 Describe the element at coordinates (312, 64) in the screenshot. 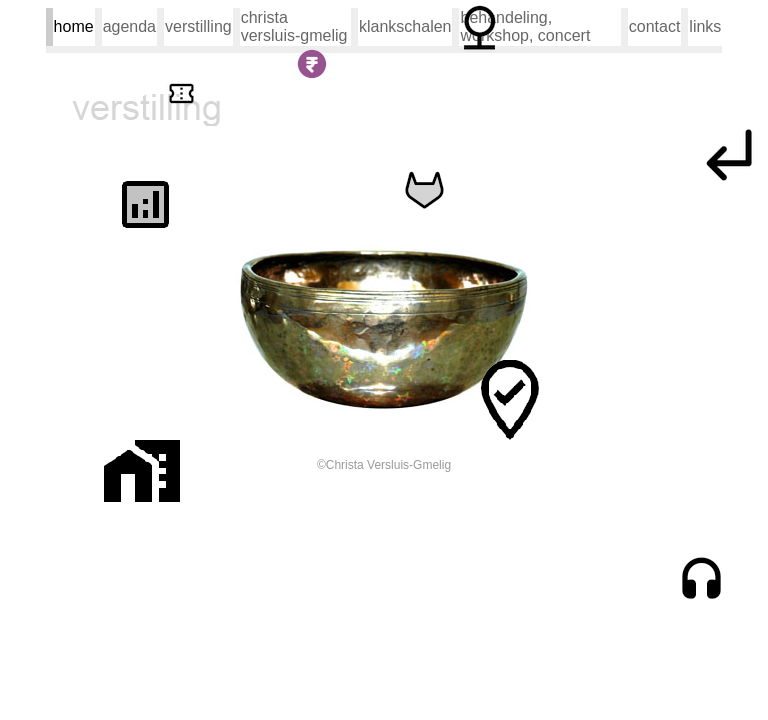

I see `indicates Indian rupee currency or payment` at that location.